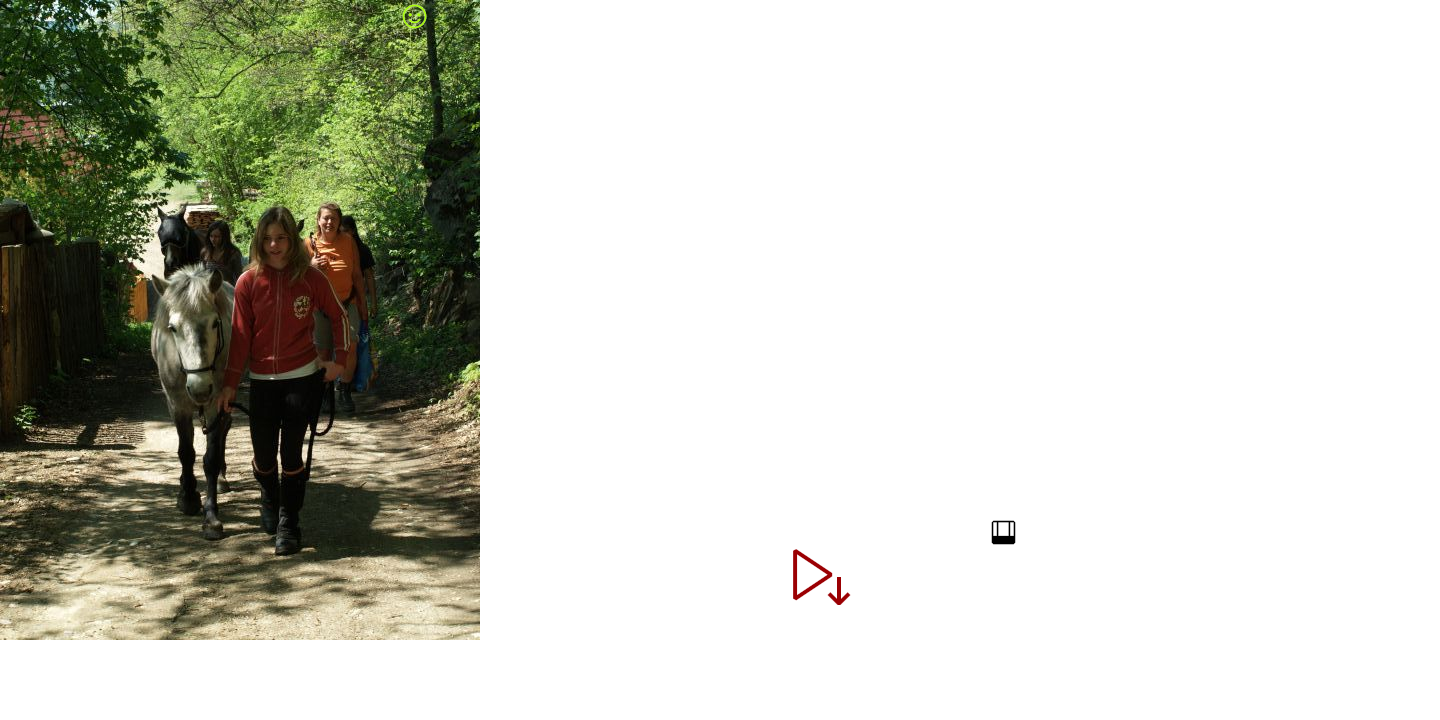 The height and width of the screenshot is (720, 1440). Describe the element at coordinates (821, 577) in the screenshot. I see `run code below current selection` at that location.